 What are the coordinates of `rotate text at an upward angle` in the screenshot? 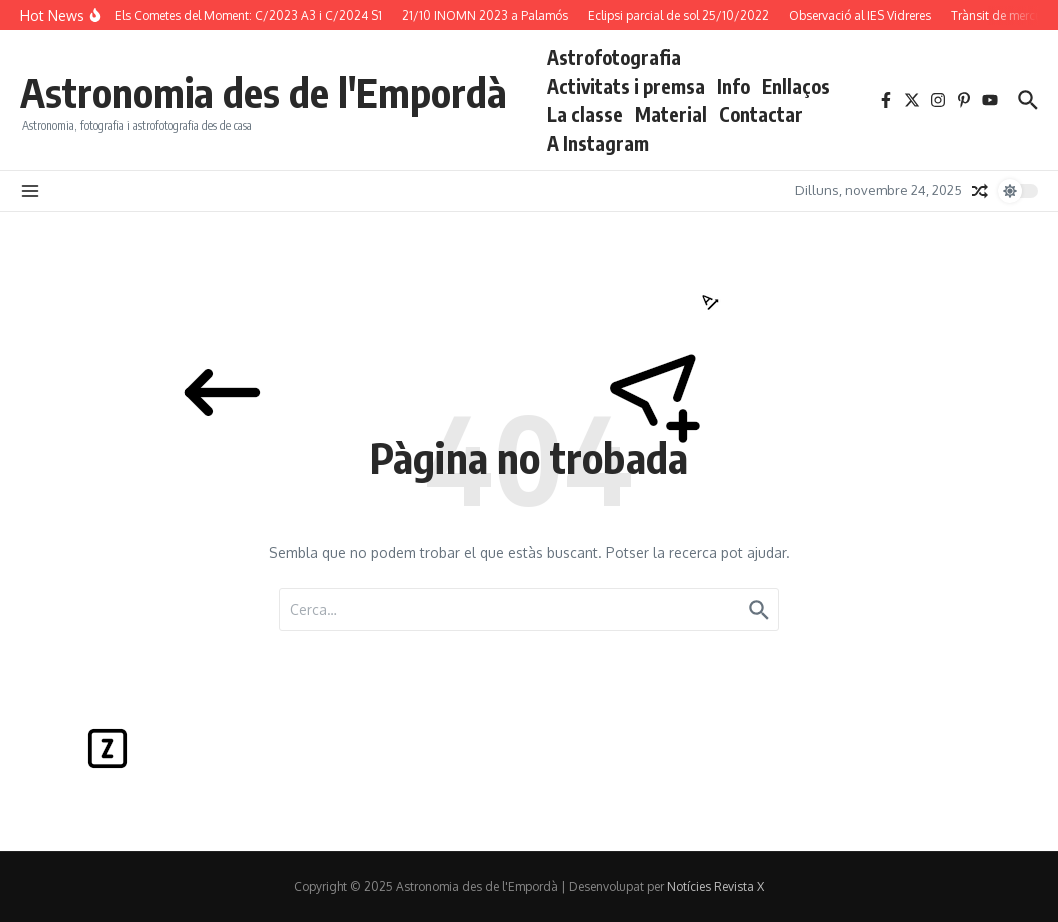 It's located at (710, 302).